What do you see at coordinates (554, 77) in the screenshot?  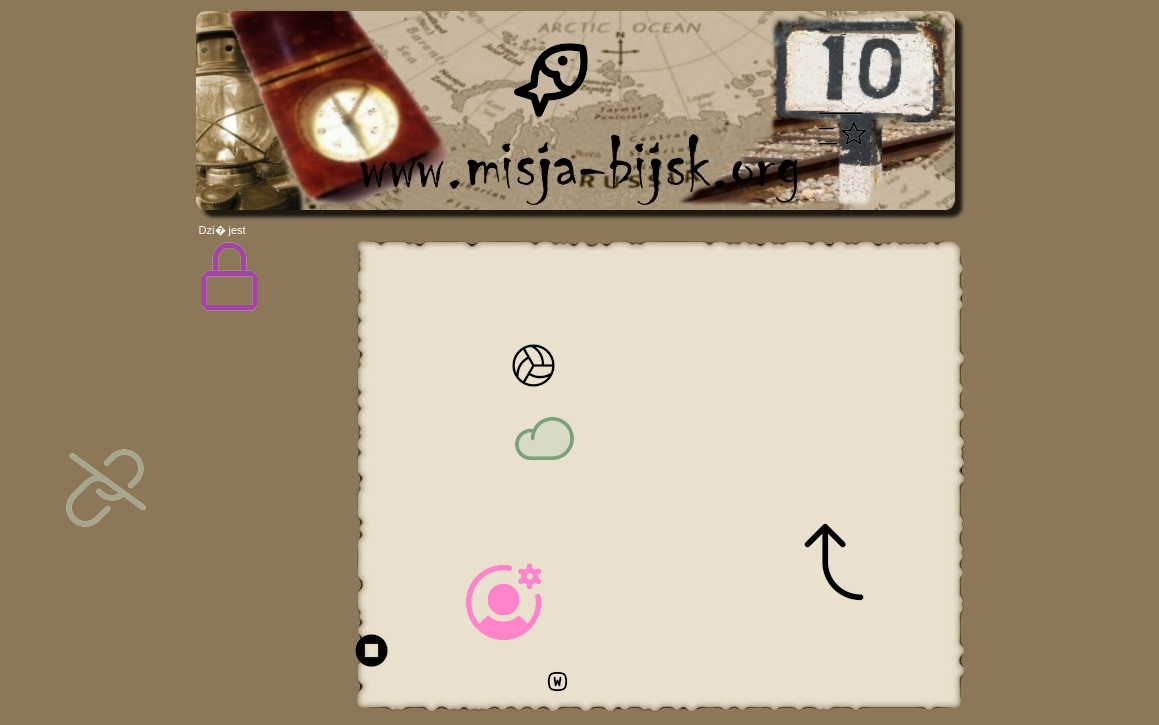 I see `browse seafood or fish-related content` at bounding box center [554, 77].